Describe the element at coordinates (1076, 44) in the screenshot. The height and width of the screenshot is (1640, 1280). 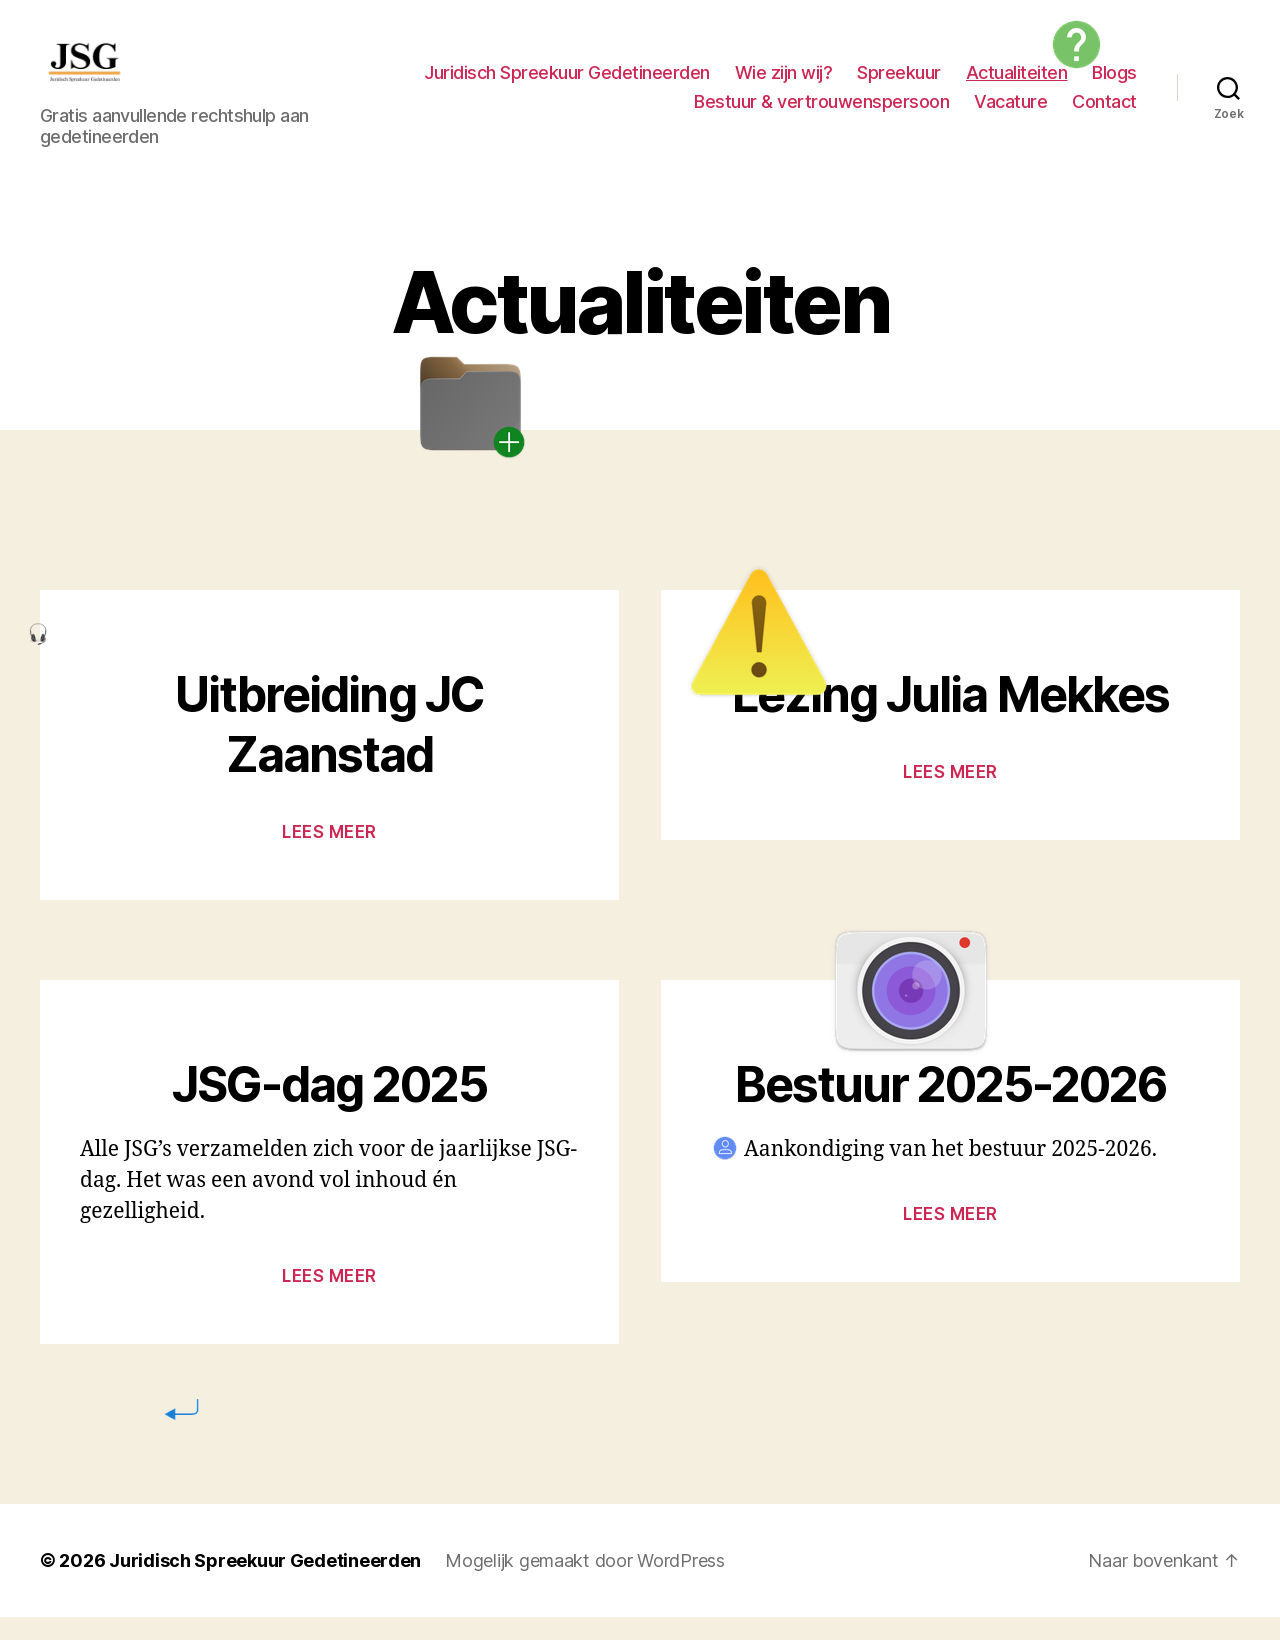
I see `indicates unknown or unrecognized file status` at that location.